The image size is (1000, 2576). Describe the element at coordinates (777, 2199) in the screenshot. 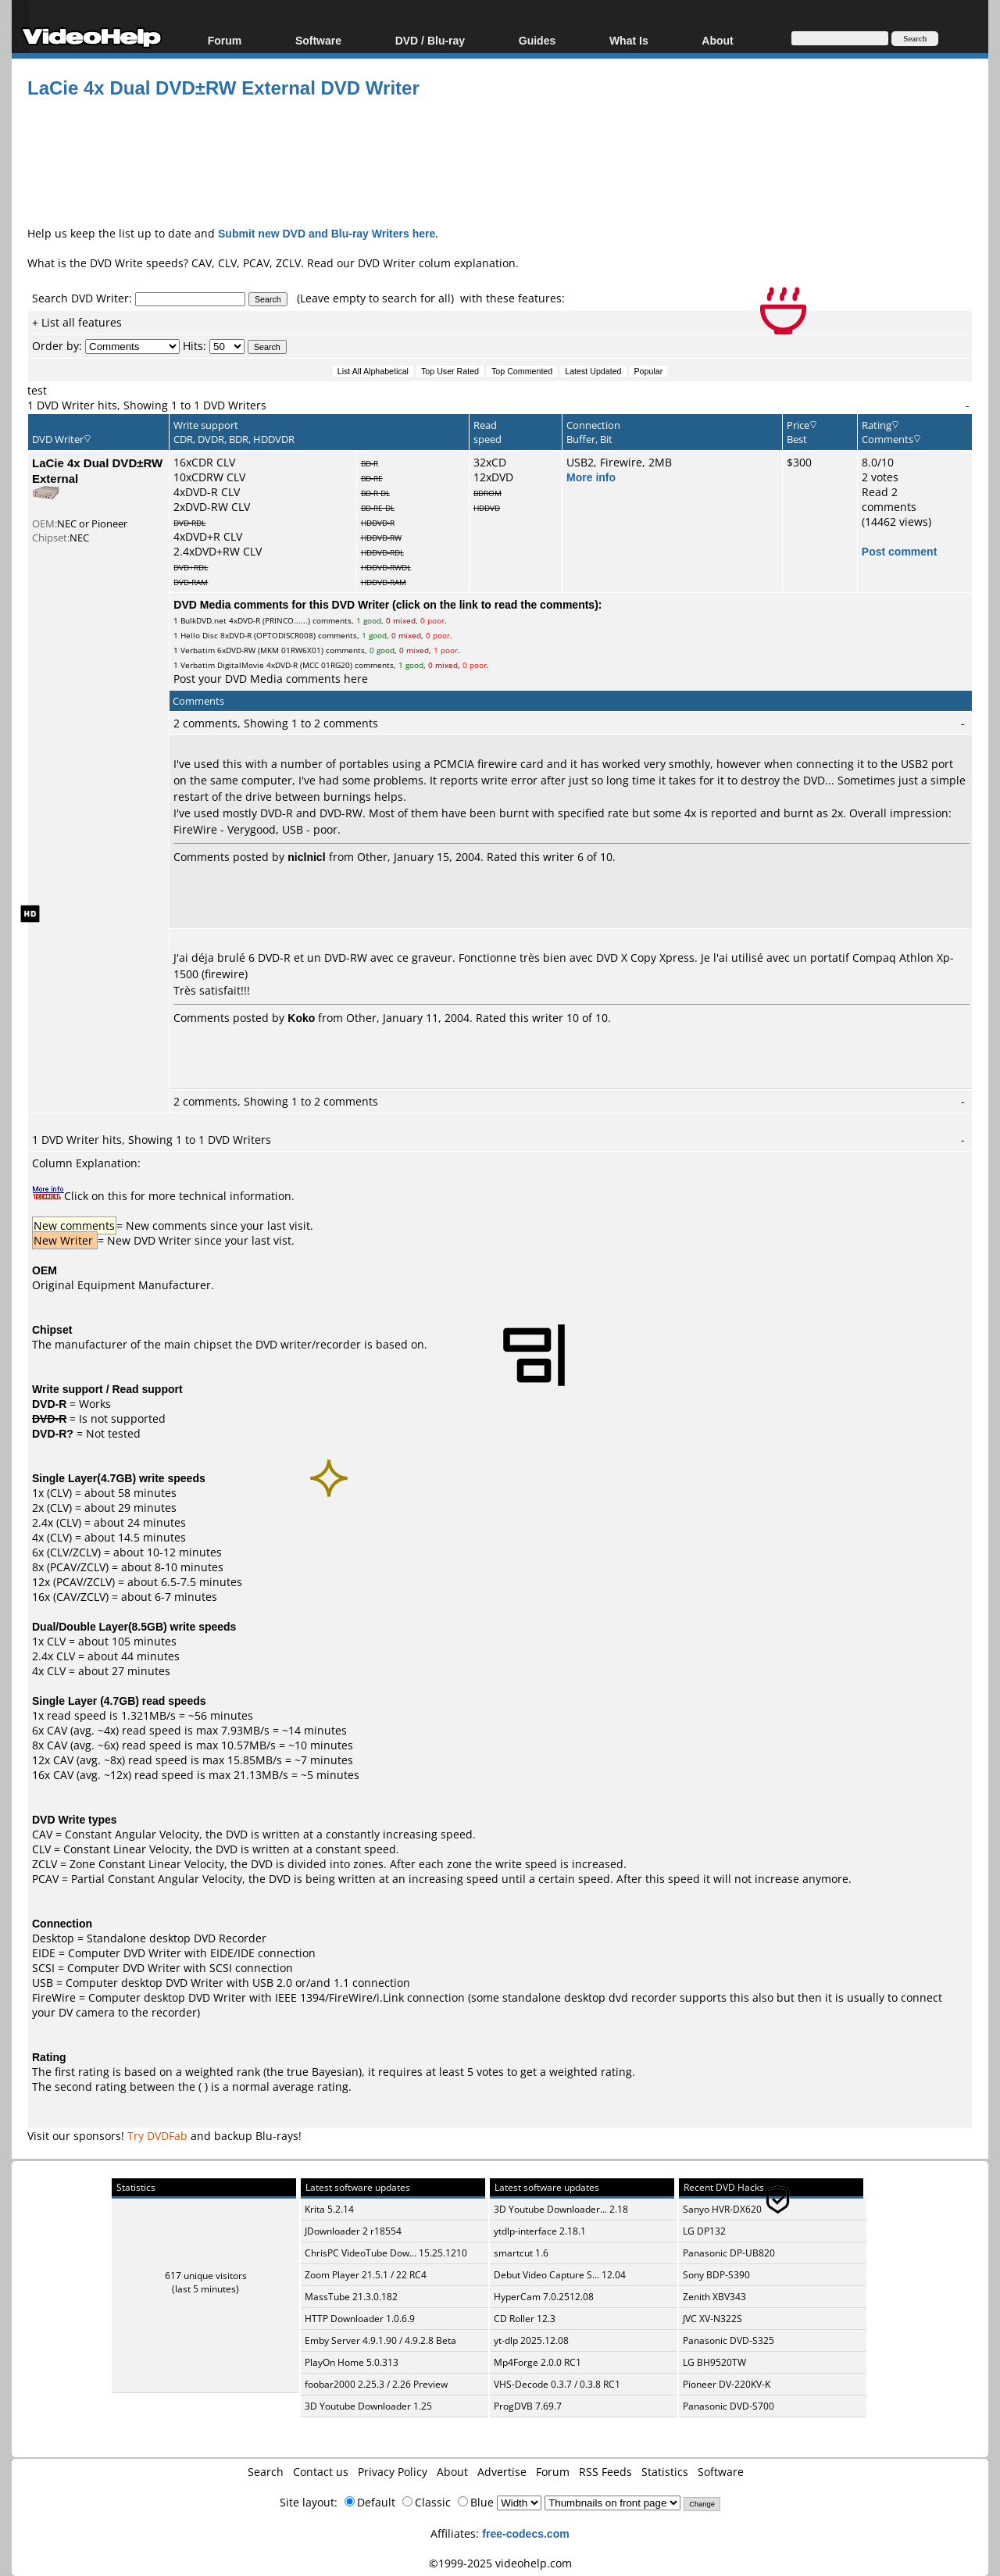

I see `indicates verified security or protection status` at that location.